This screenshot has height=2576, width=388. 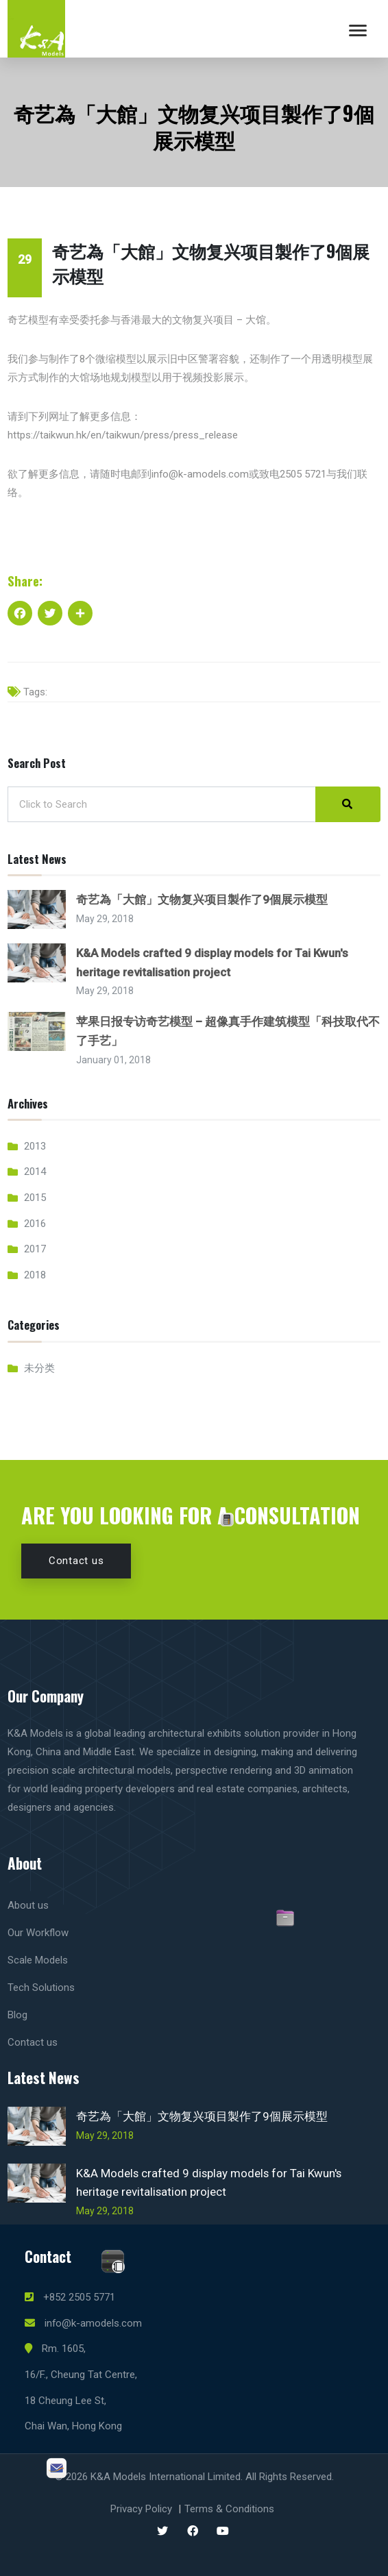 I want to click on configure ldap server connection settings, so click(x=112, y=2261).